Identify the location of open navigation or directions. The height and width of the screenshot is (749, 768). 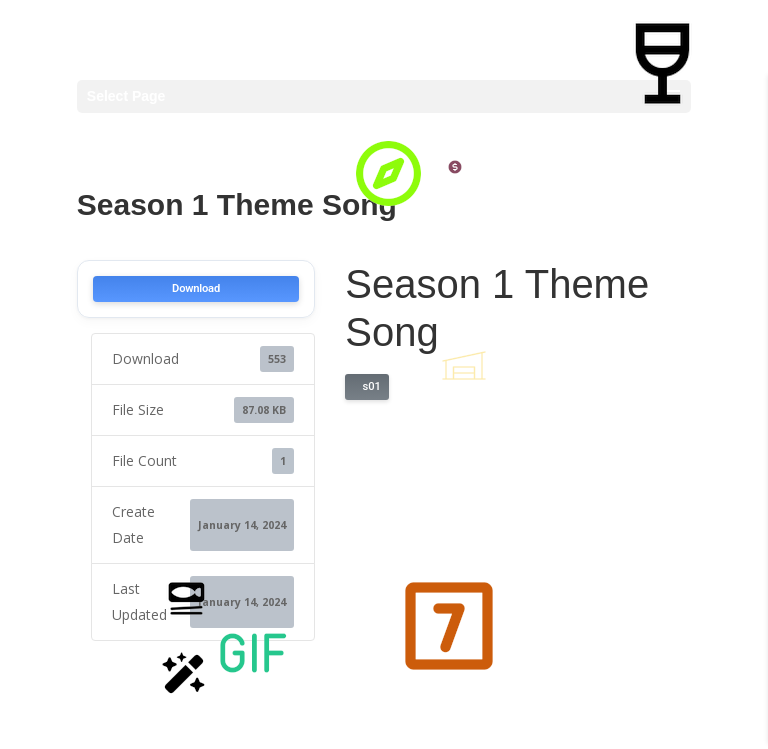
(388, 173).